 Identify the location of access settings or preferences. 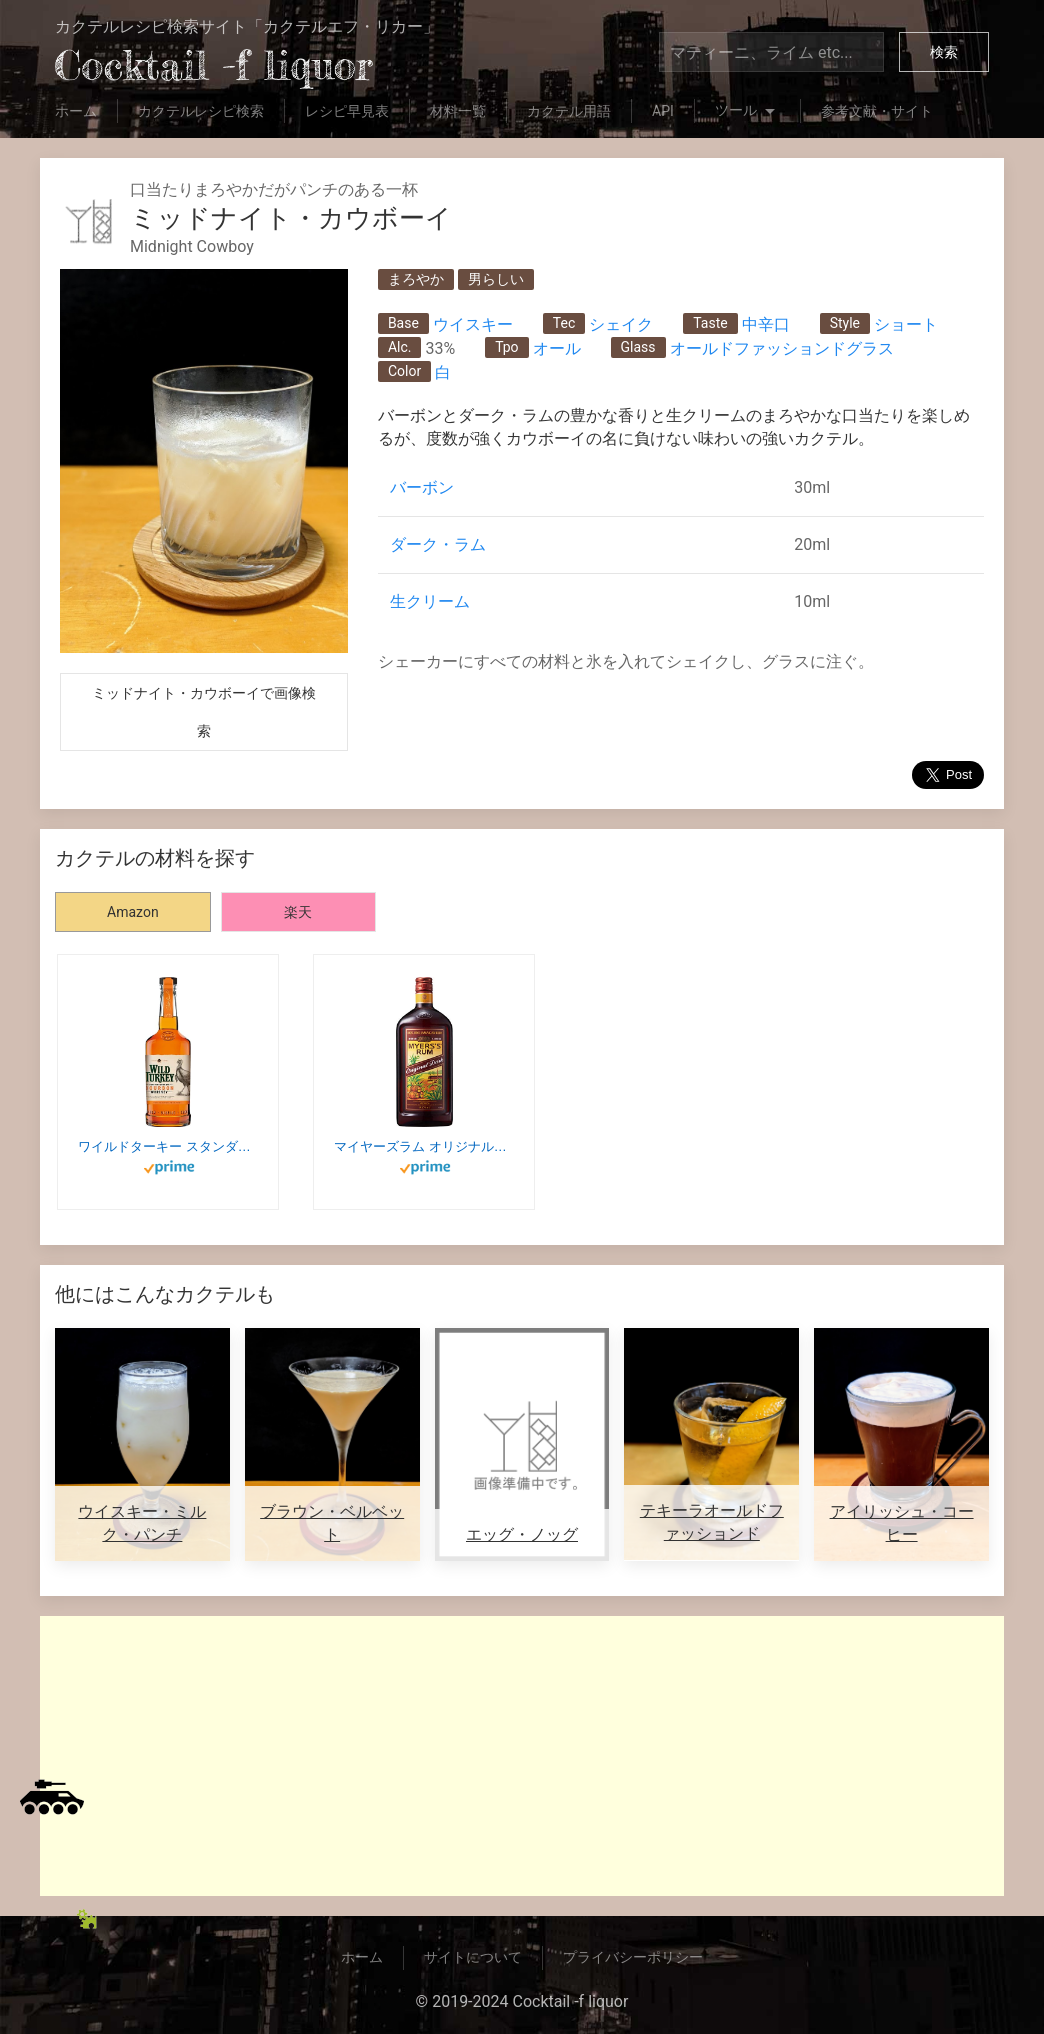
(86, 1918).